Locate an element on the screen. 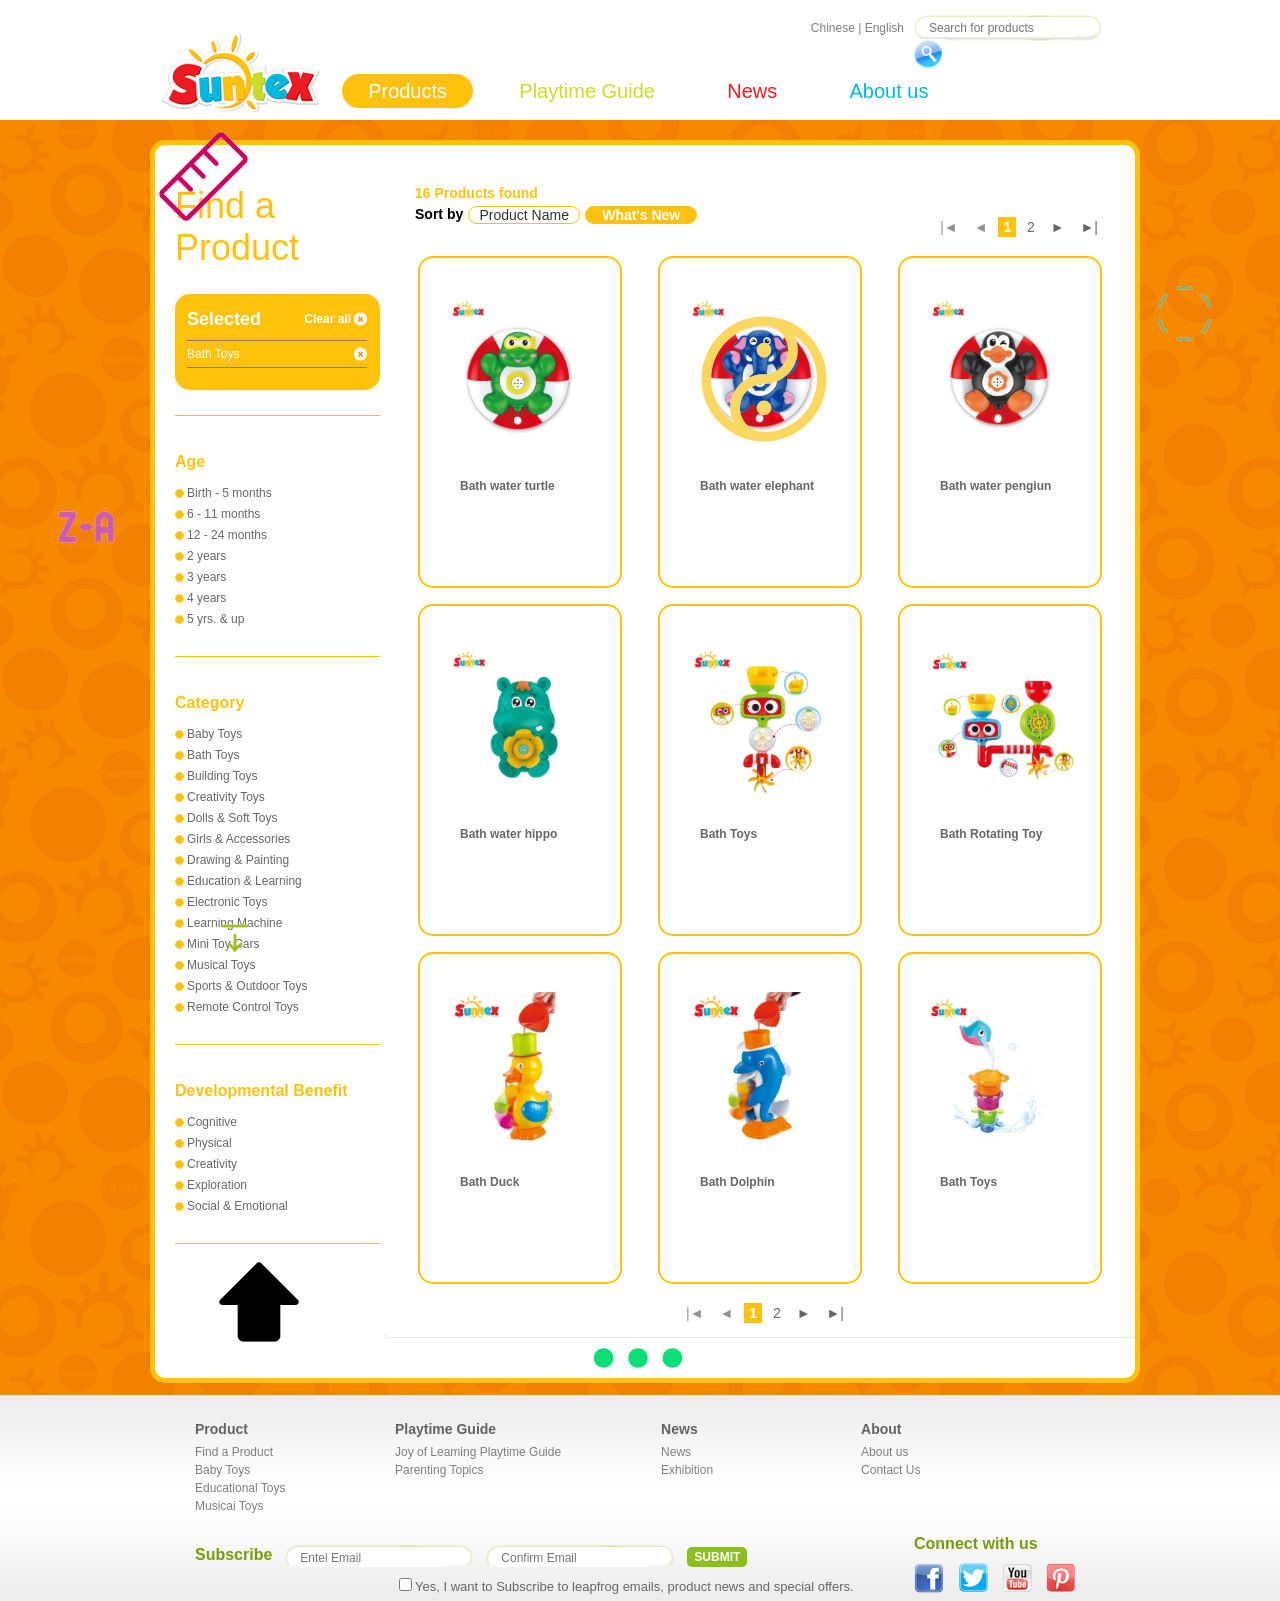 Image resolution: width=1280 pixels, height=1601 pixels. sort items in reverse alphabetical order is located at coordinates (86, 527).